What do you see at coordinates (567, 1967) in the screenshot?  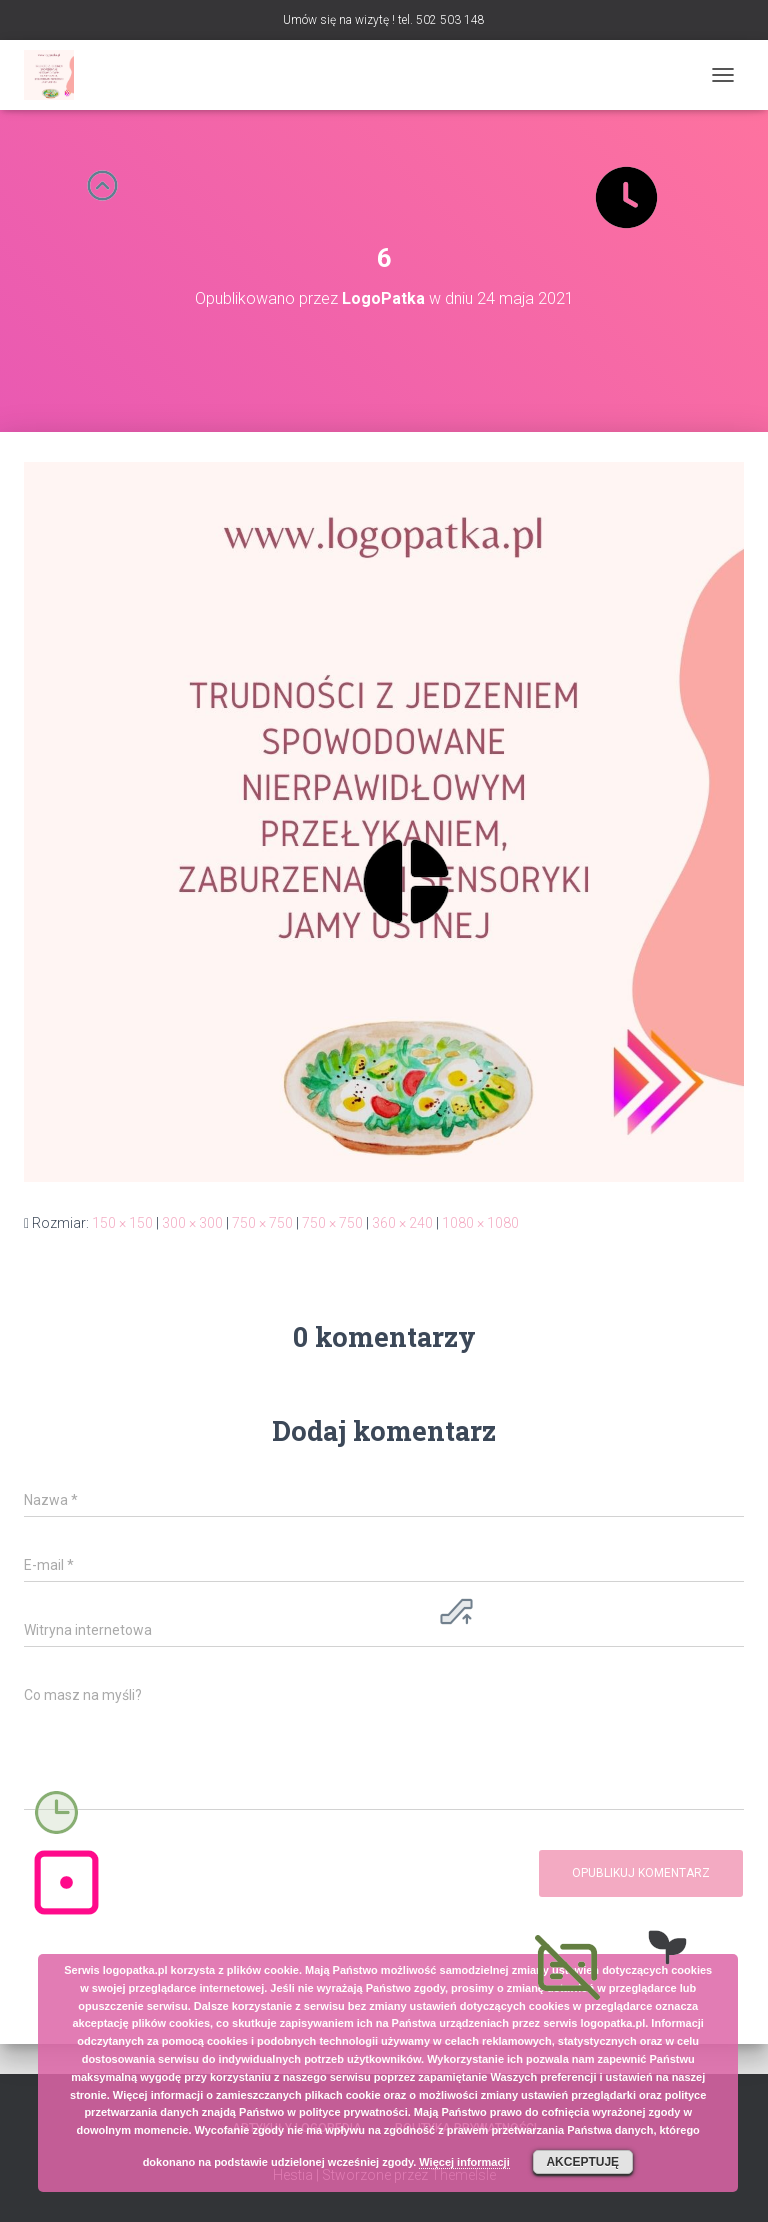 I see `turn off closed captions` at bounding box center [567, 1967].